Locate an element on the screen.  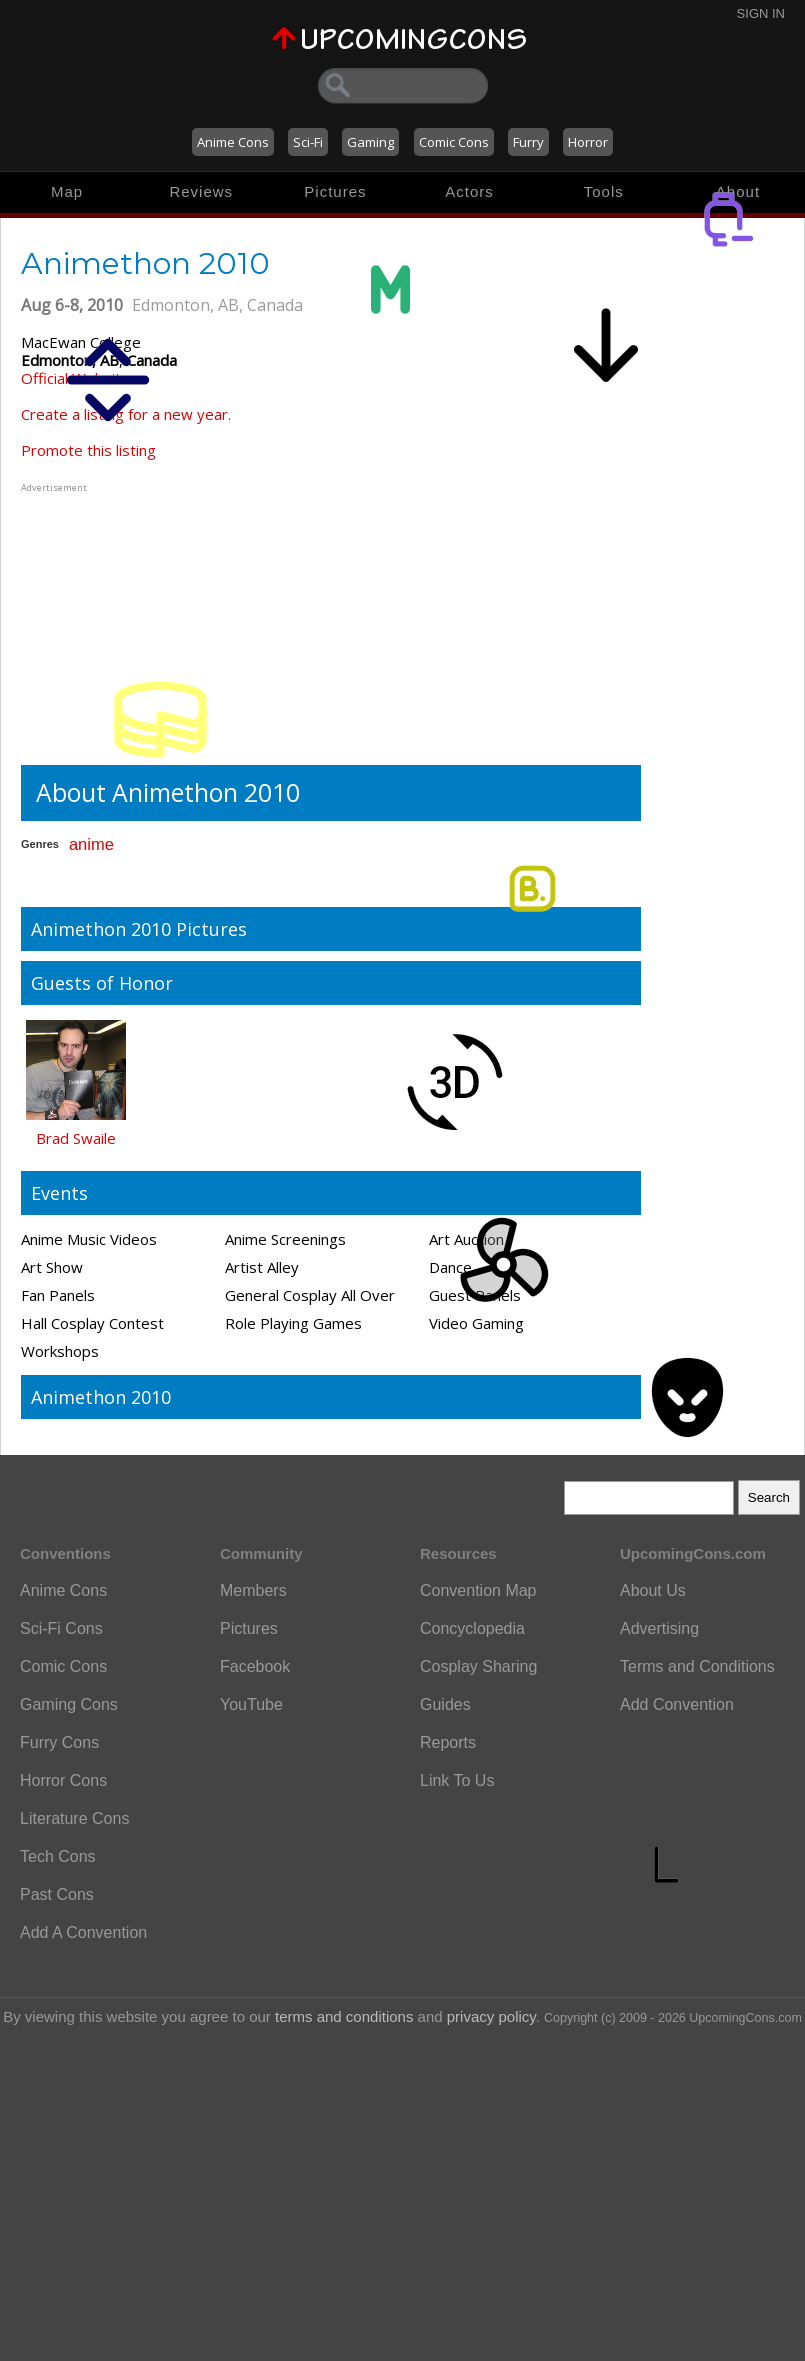
download a file or content is located at coordinates (606, 345).